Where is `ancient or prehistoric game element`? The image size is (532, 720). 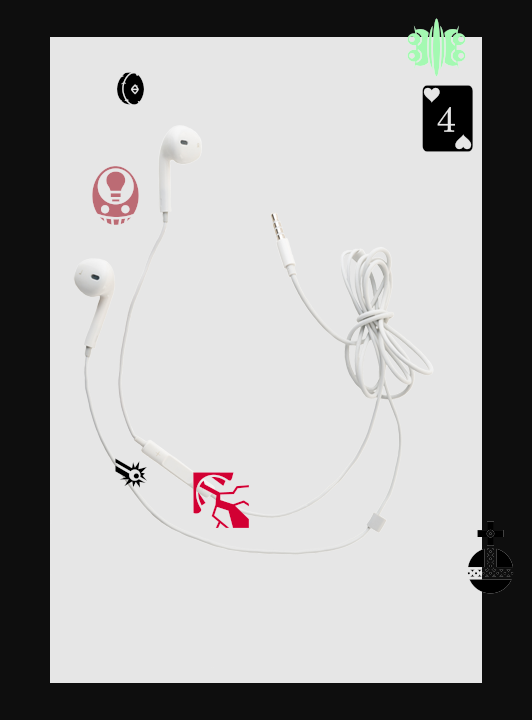
ancient or prehistoric game element is located at coordinates (130, 88).